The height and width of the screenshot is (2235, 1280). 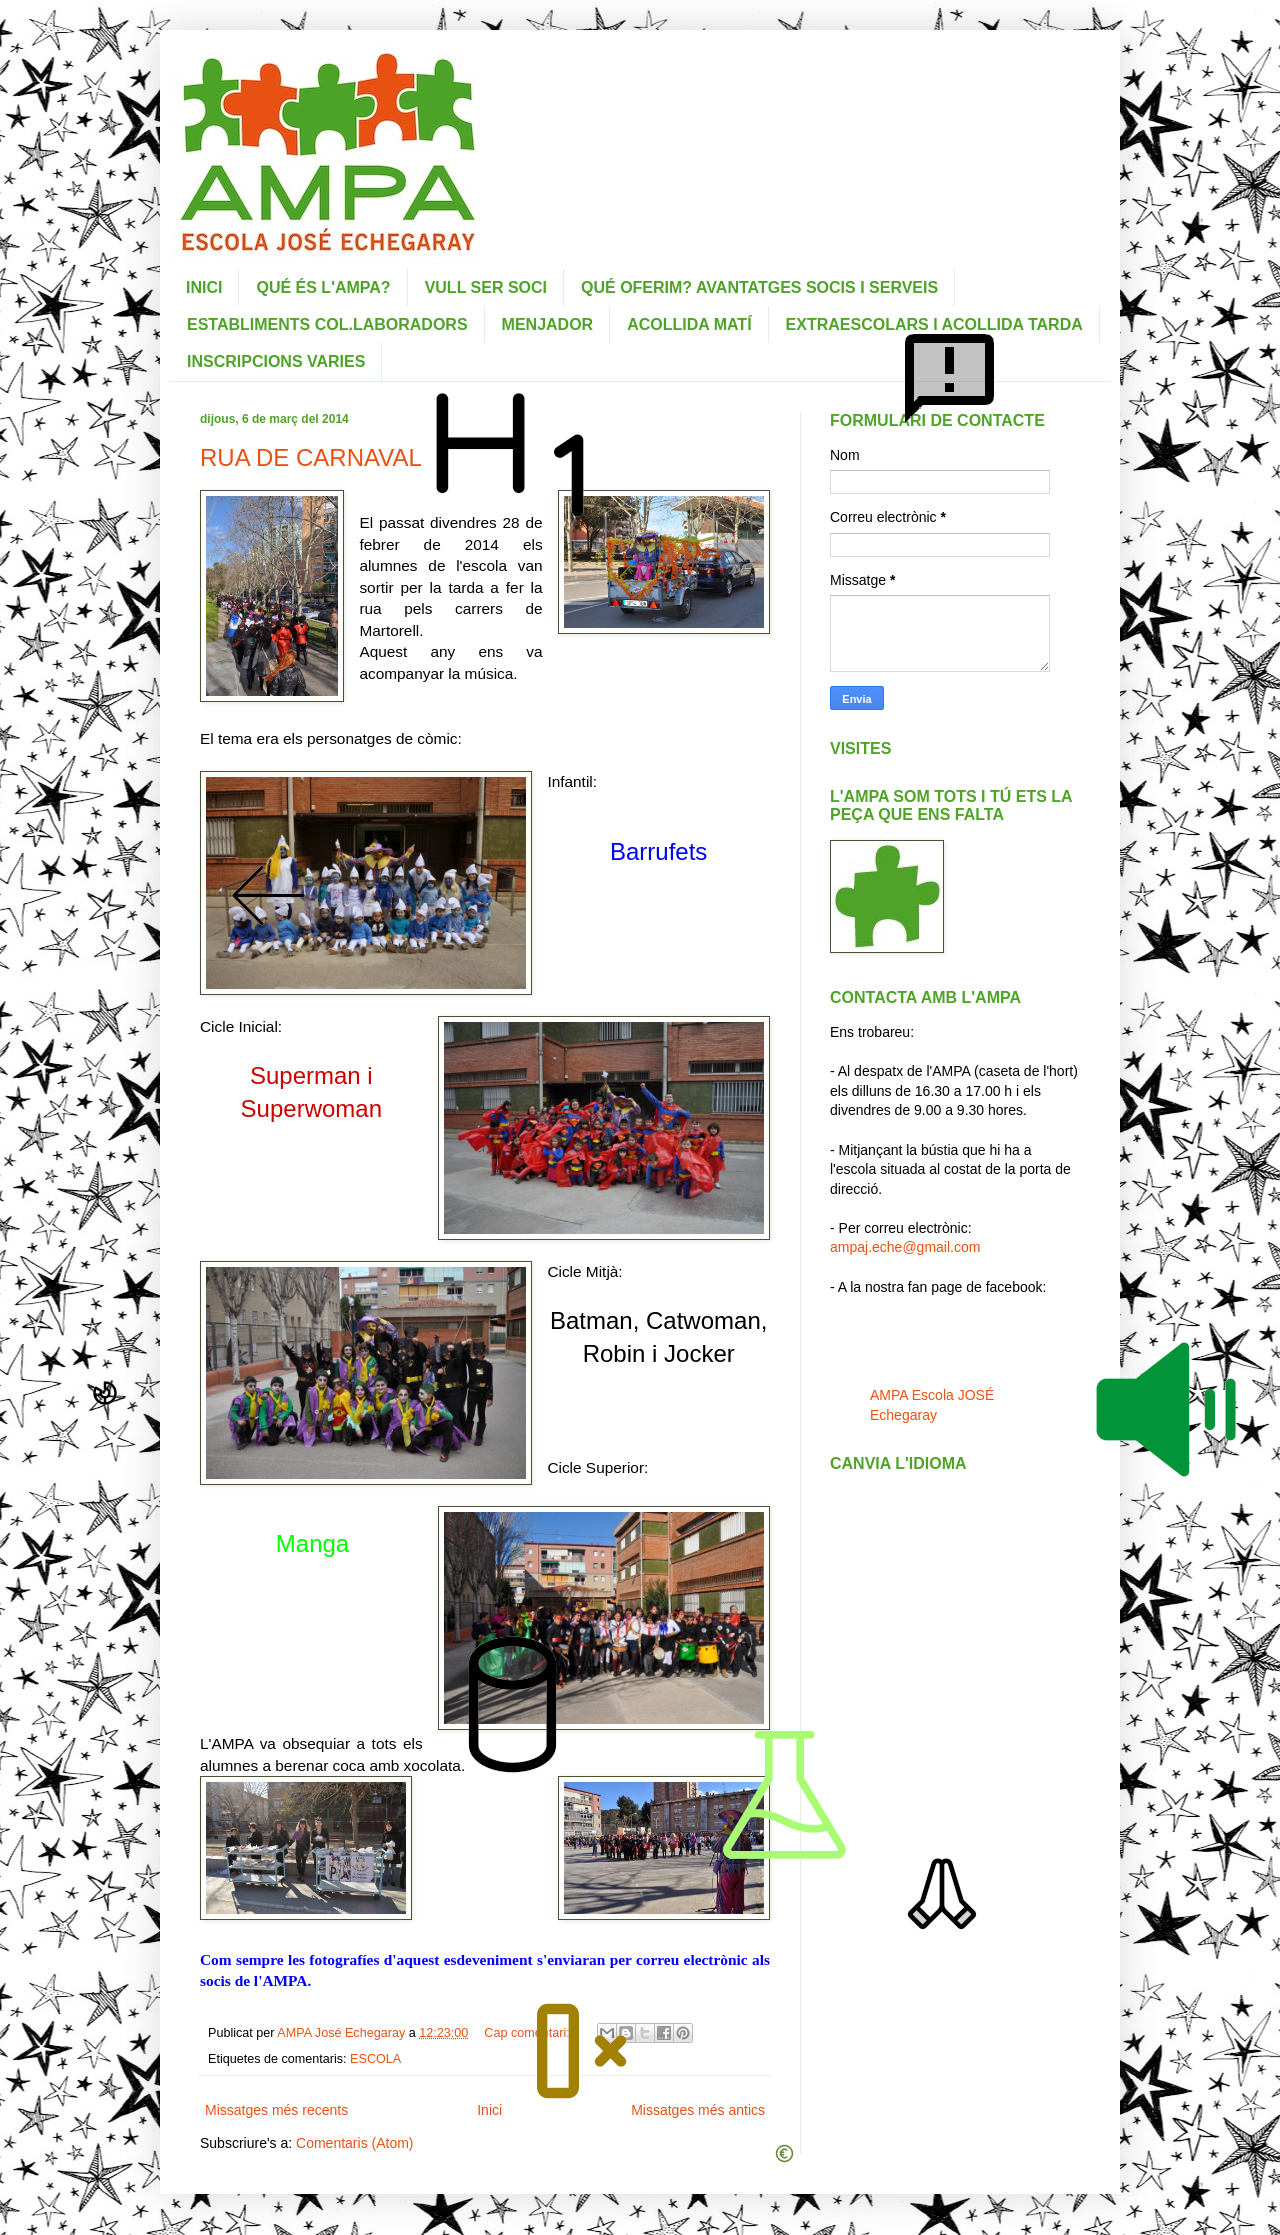 What do you see at coordinates (1163, 1409) in the screenshot?
I see `volume set to high` at bounding box center [1163, 1409].